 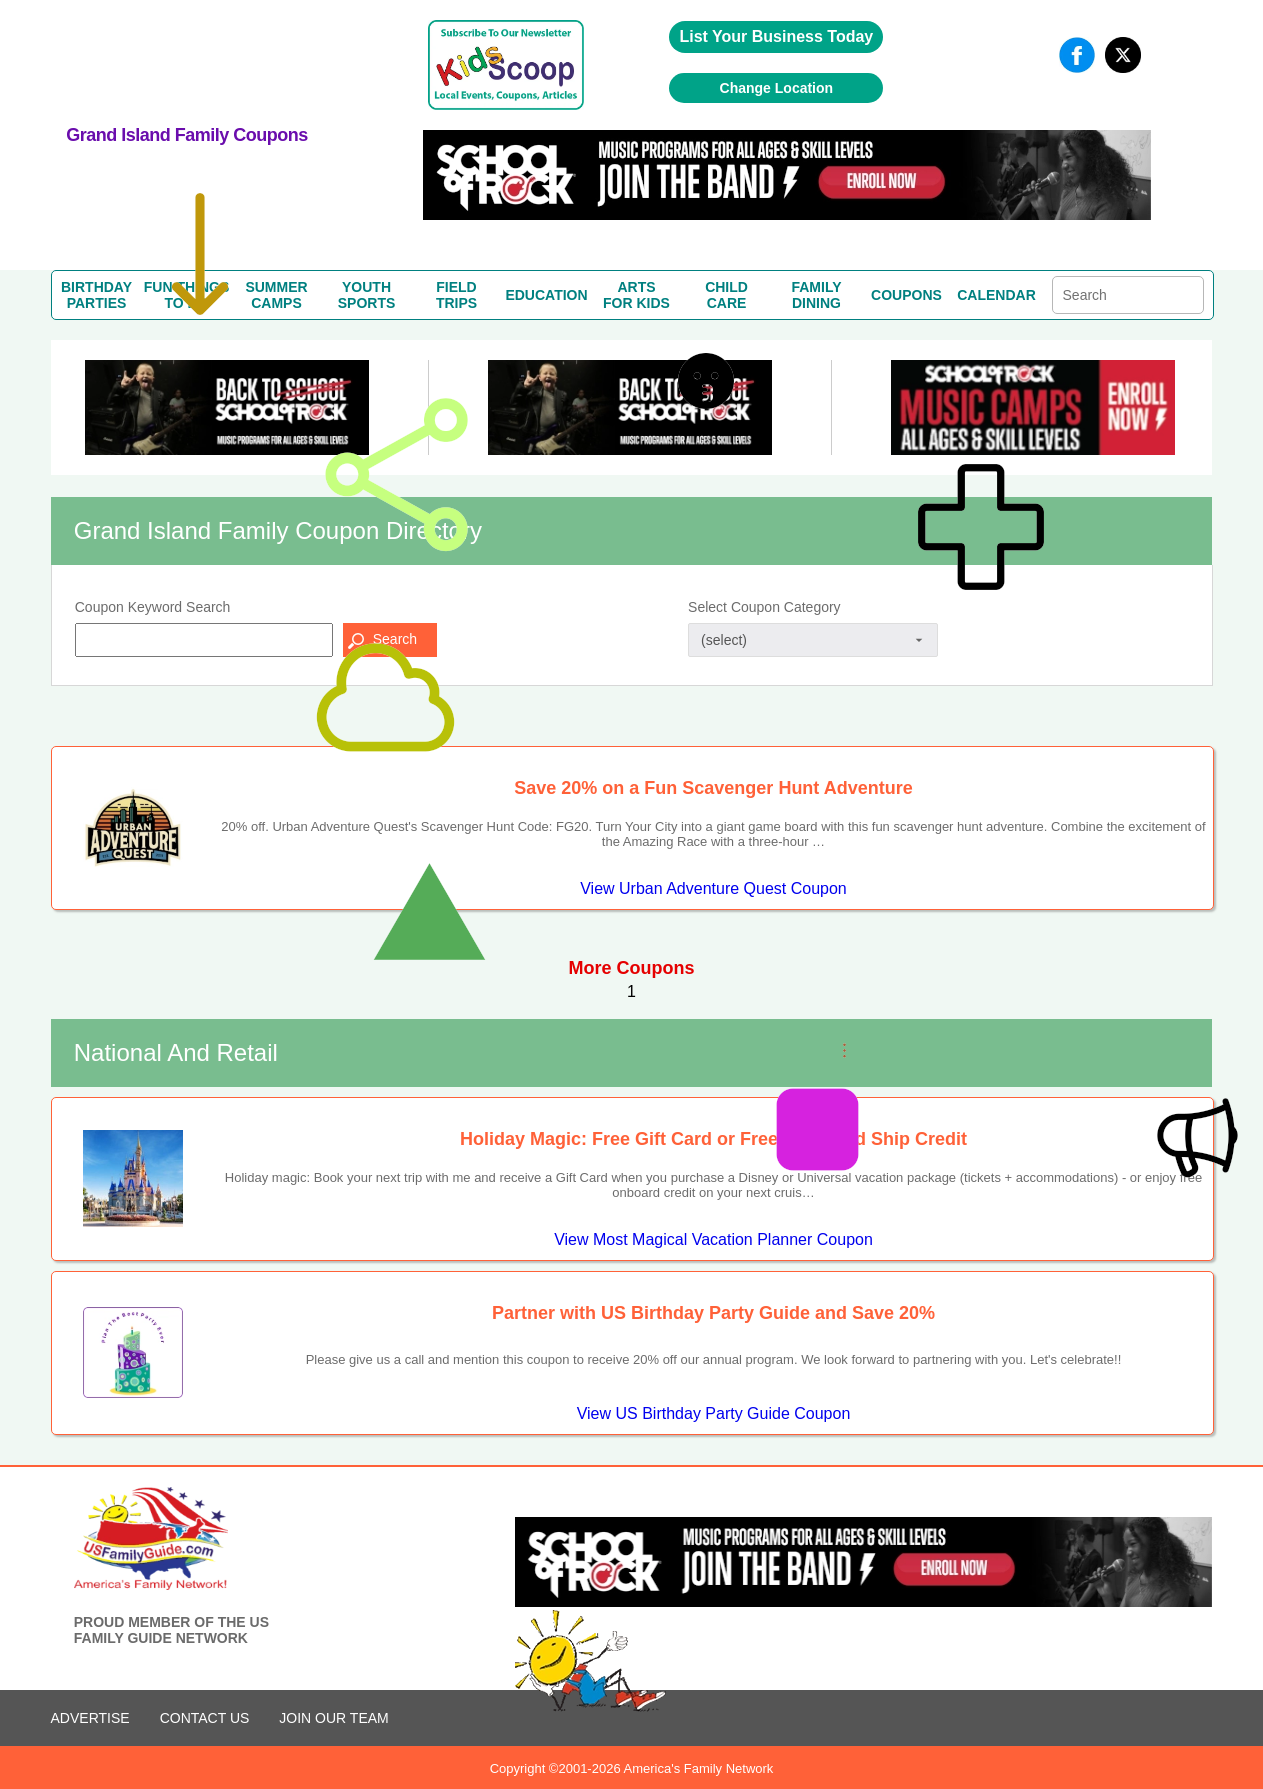 I want to click on access cloud storage, so click(x=385, y=697).